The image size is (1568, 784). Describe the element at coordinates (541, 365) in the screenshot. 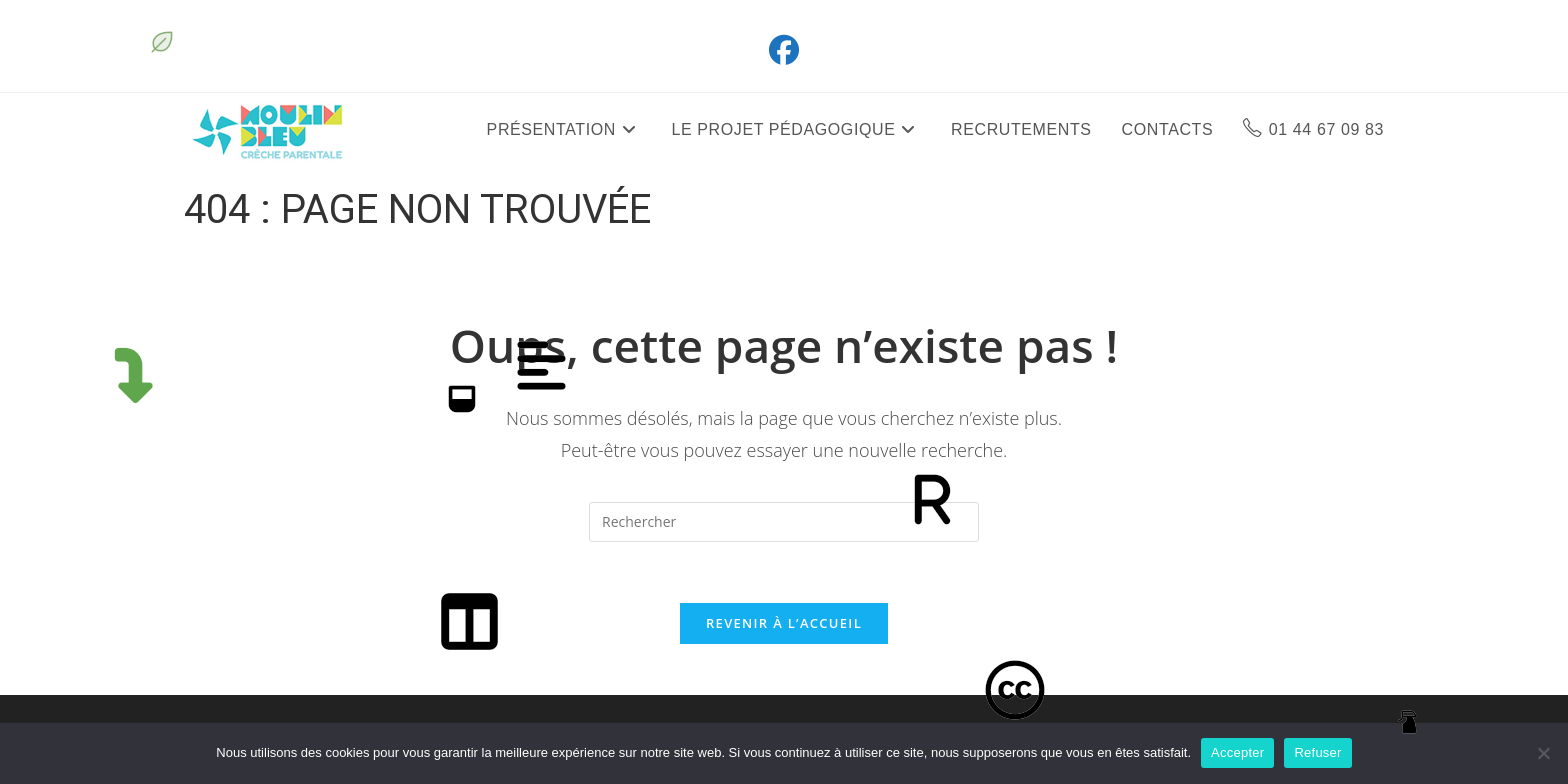

I see `align text to the left` at that location.